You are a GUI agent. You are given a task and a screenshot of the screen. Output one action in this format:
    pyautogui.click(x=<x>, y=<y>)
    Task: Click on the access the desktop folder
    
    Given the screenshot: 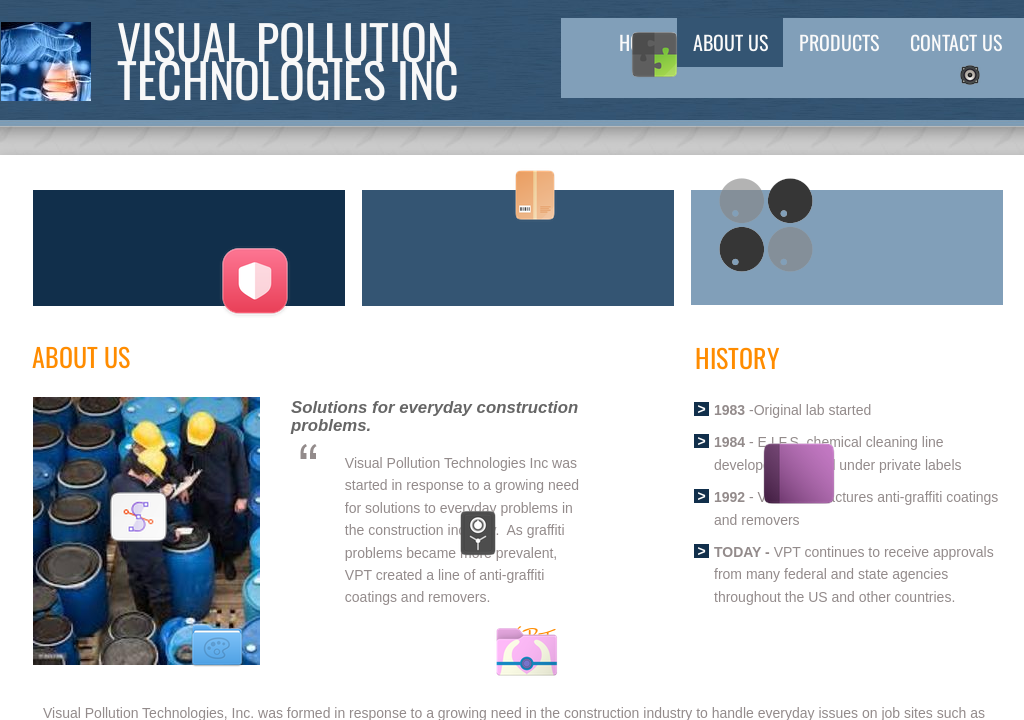 What is the action you would take?
    pyautogui.click(x=799, y=471)
    